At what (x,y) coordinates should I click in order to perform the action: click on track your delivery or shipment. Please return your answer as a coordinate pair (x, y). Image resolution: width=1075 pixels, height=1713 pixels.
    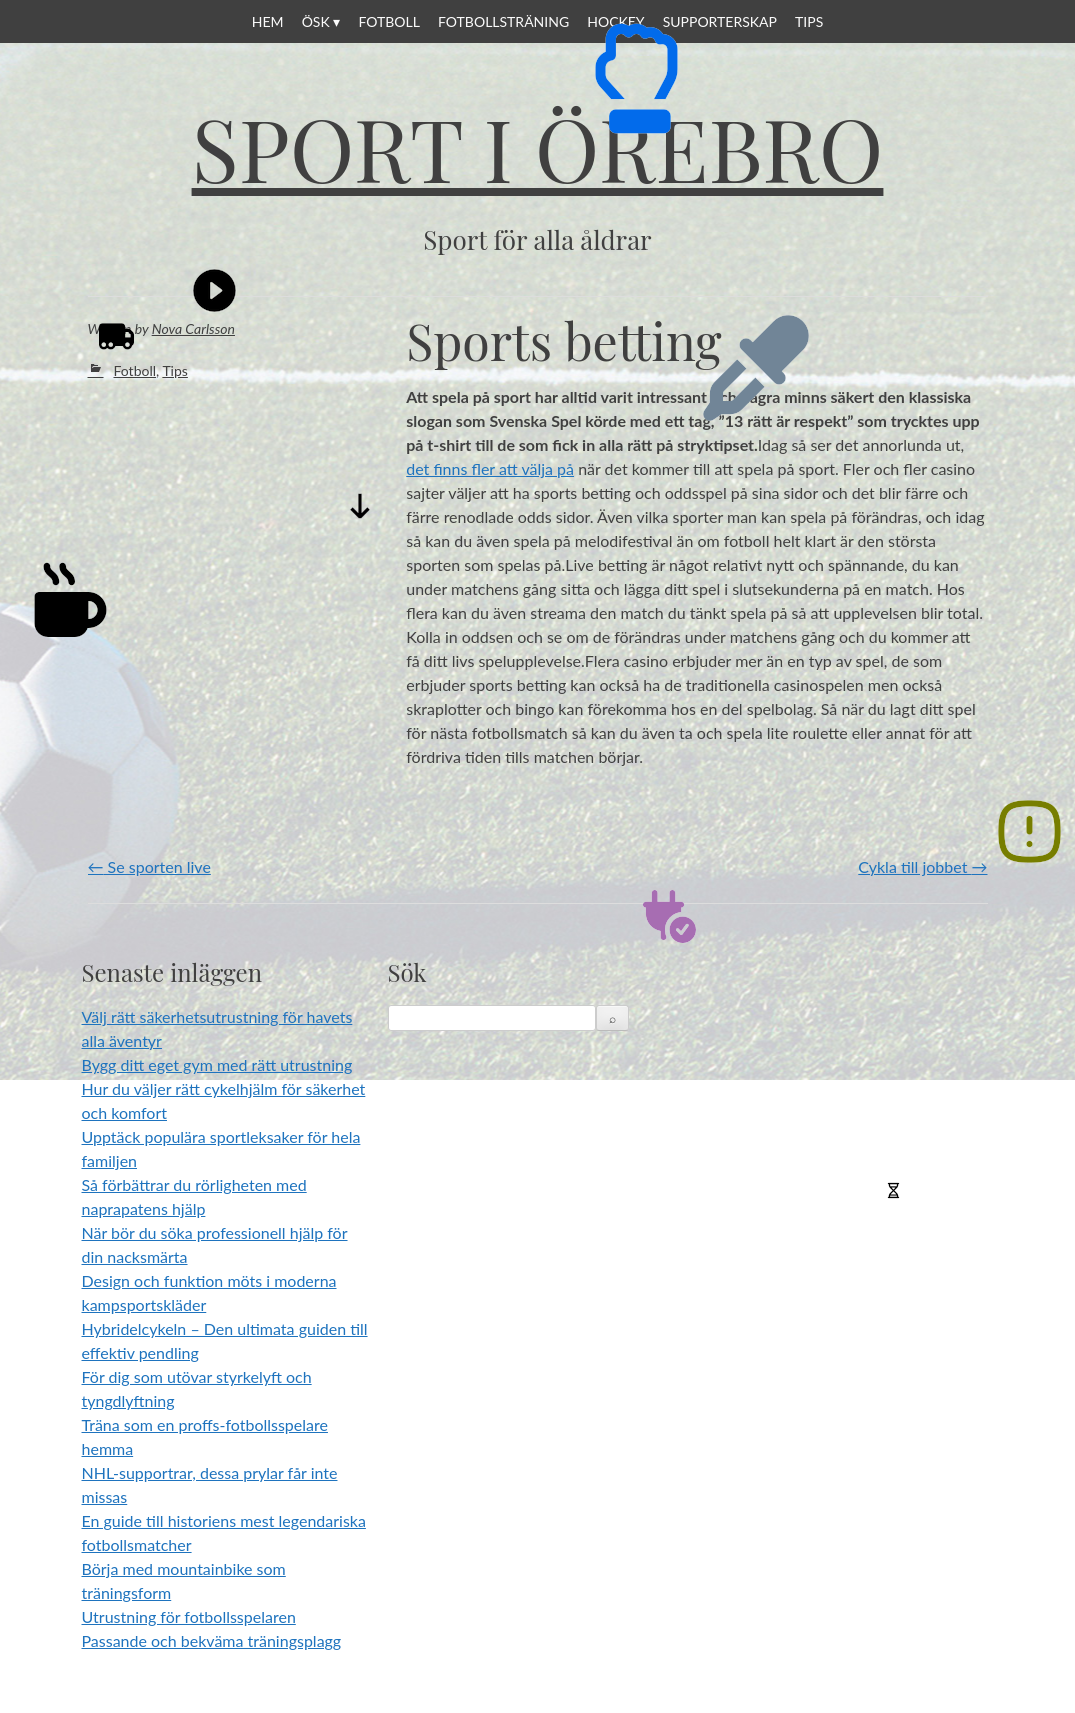
    Looking at the image, I should click on (116, 335).